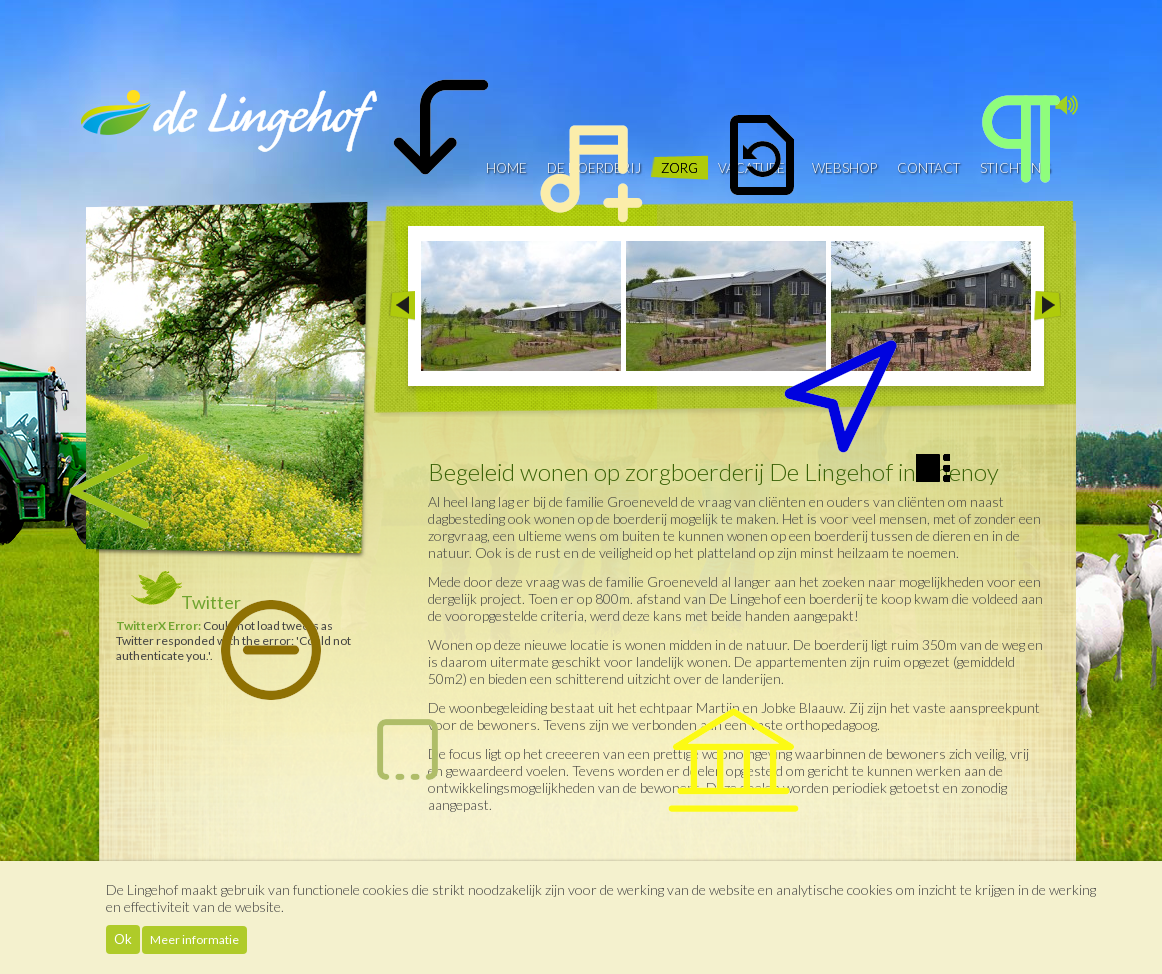 This screenshot has width=1162, height=974. Describe the element at coordinates (111, 491) in the screenshot. I see `navigate back to previous screen` at that location.